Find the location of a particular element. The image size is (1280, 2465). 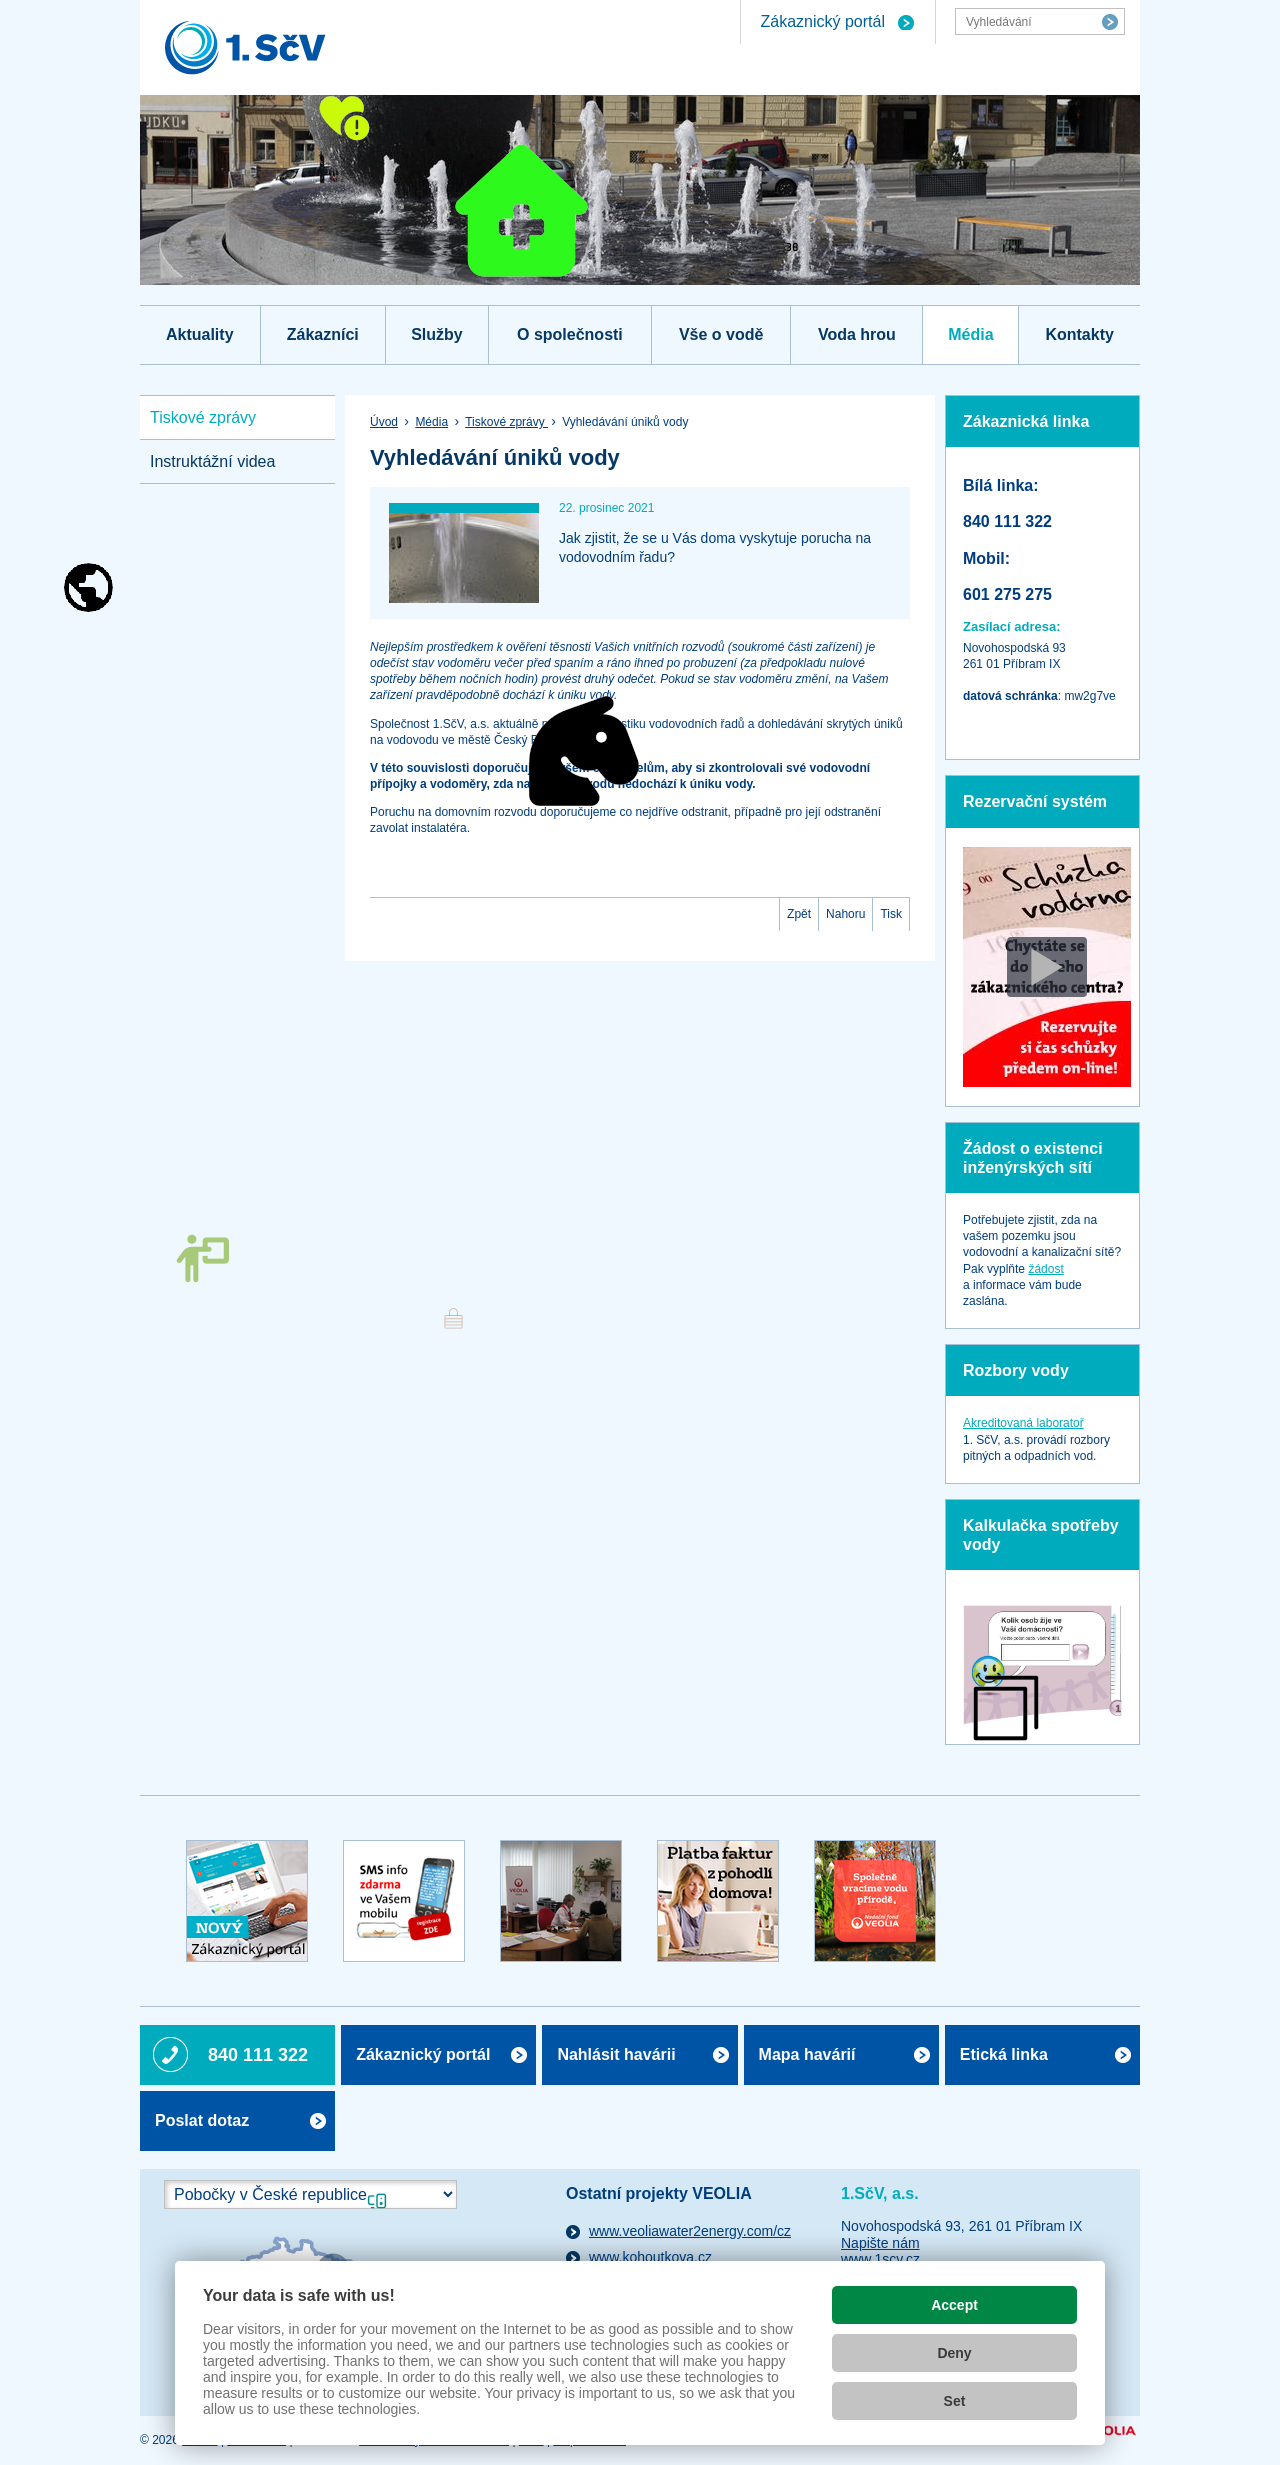

access presentation or teaching mode is located at coordinates (202, 1258).